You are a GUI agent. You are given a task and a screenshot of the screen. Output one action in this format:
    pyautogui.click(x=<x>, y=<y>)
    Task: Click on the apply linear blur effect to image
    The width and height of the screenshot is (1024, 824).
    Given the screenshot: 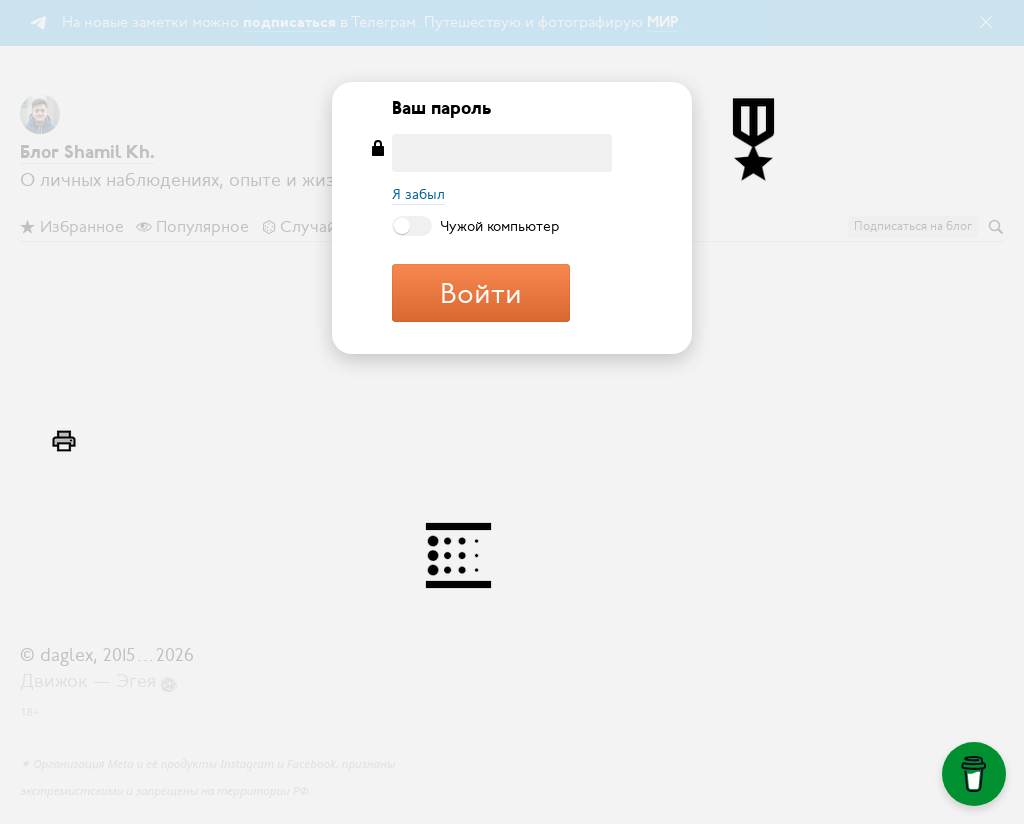 What is the action you would take?
    pyautogui.click(x=458, y=555)
    